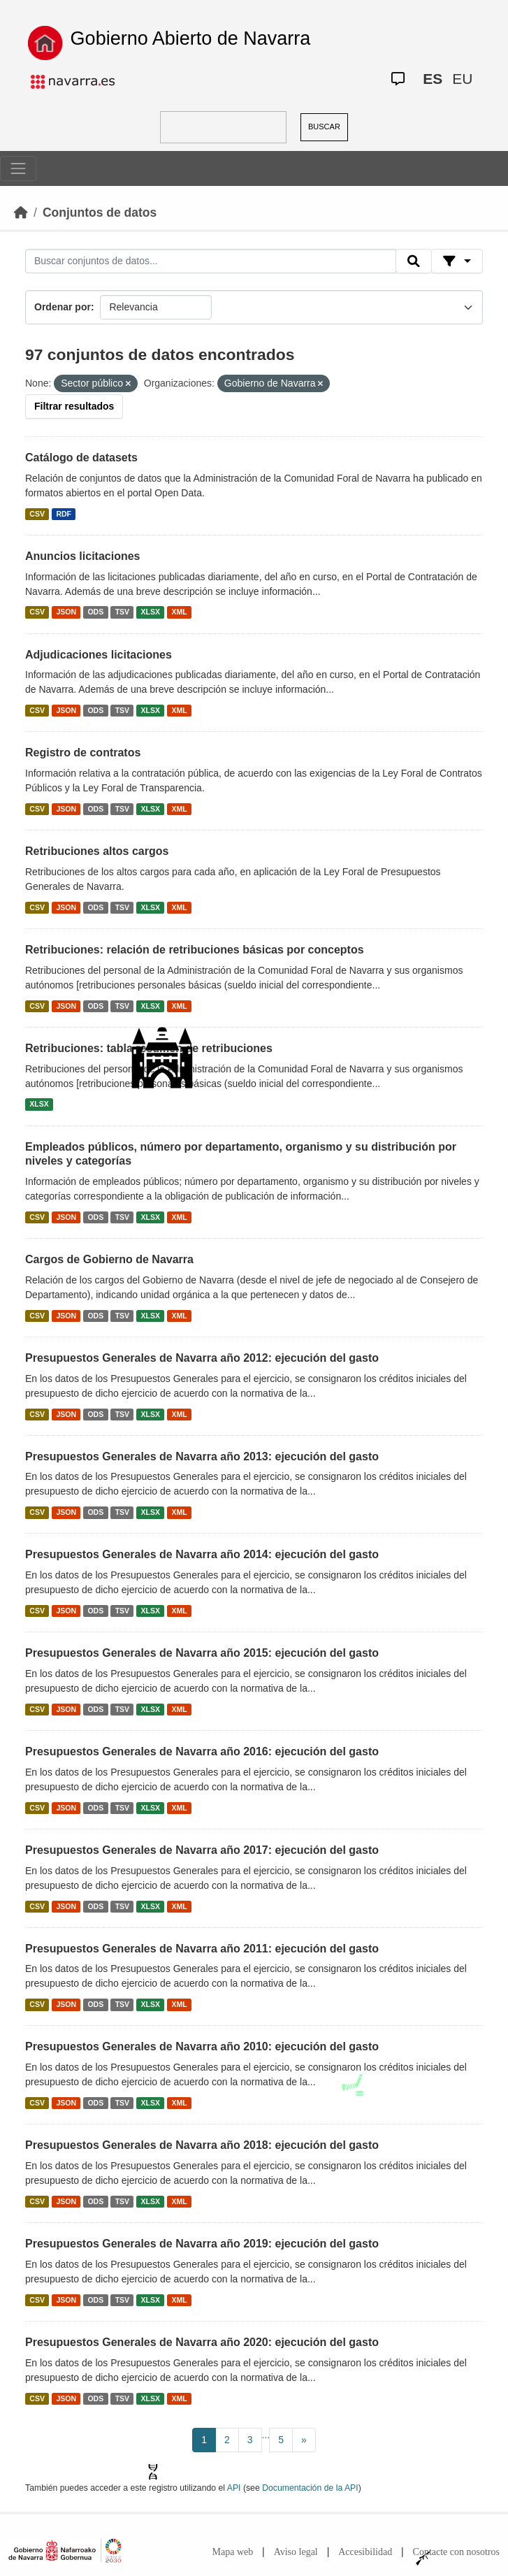  What do you see at coordinates (423, 2558) in the screenshot?
I see `select thompson submachine gun weapon` at bounding box center [423, 2558].